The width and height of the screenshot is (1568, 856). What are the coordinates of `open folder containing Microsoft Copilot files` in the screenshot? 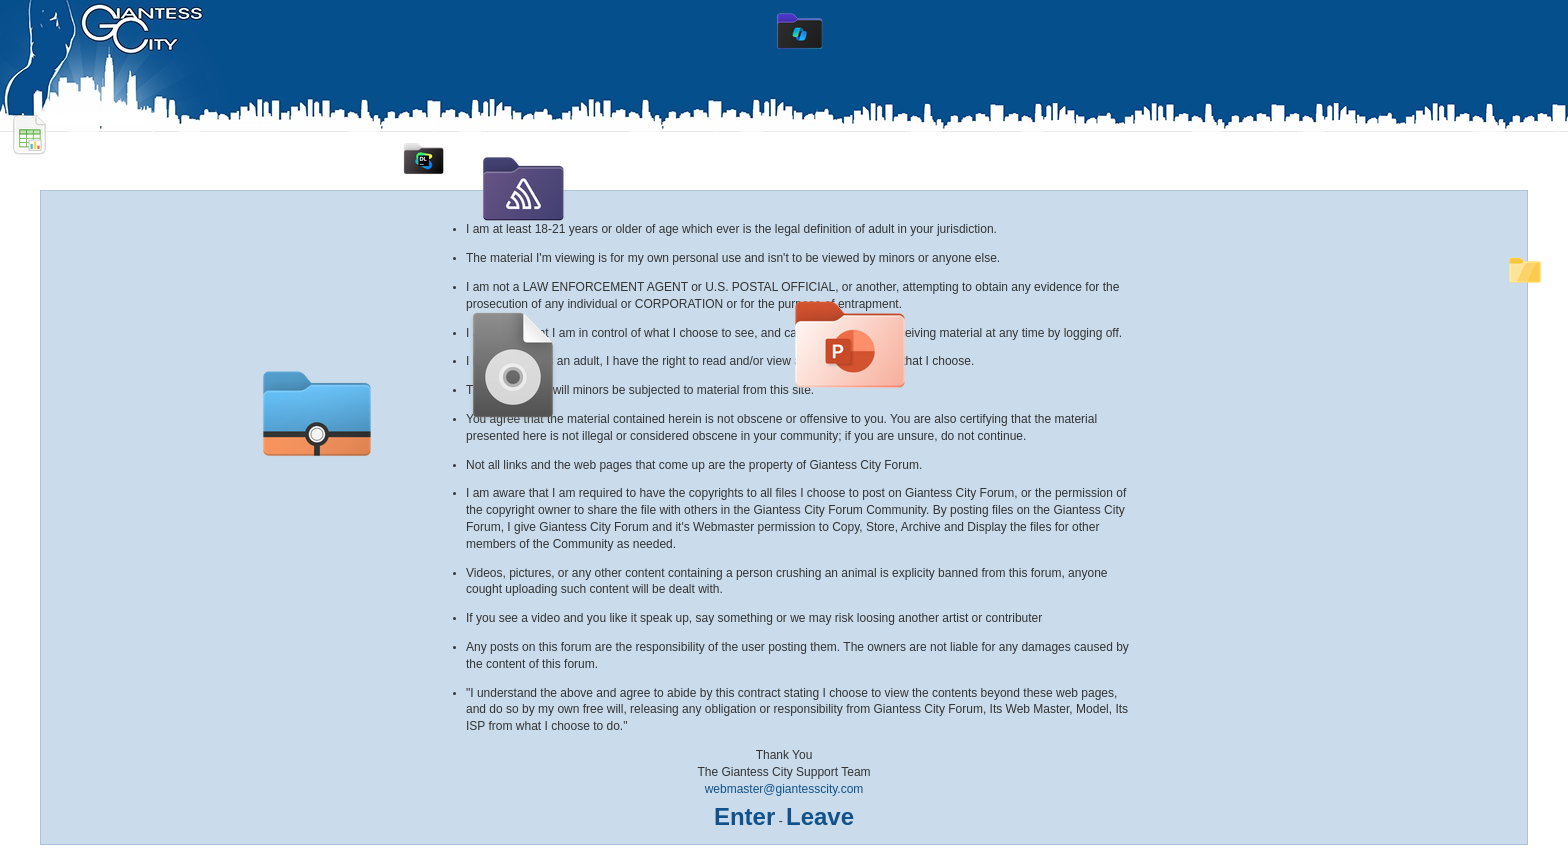 It's located at (799, 32).